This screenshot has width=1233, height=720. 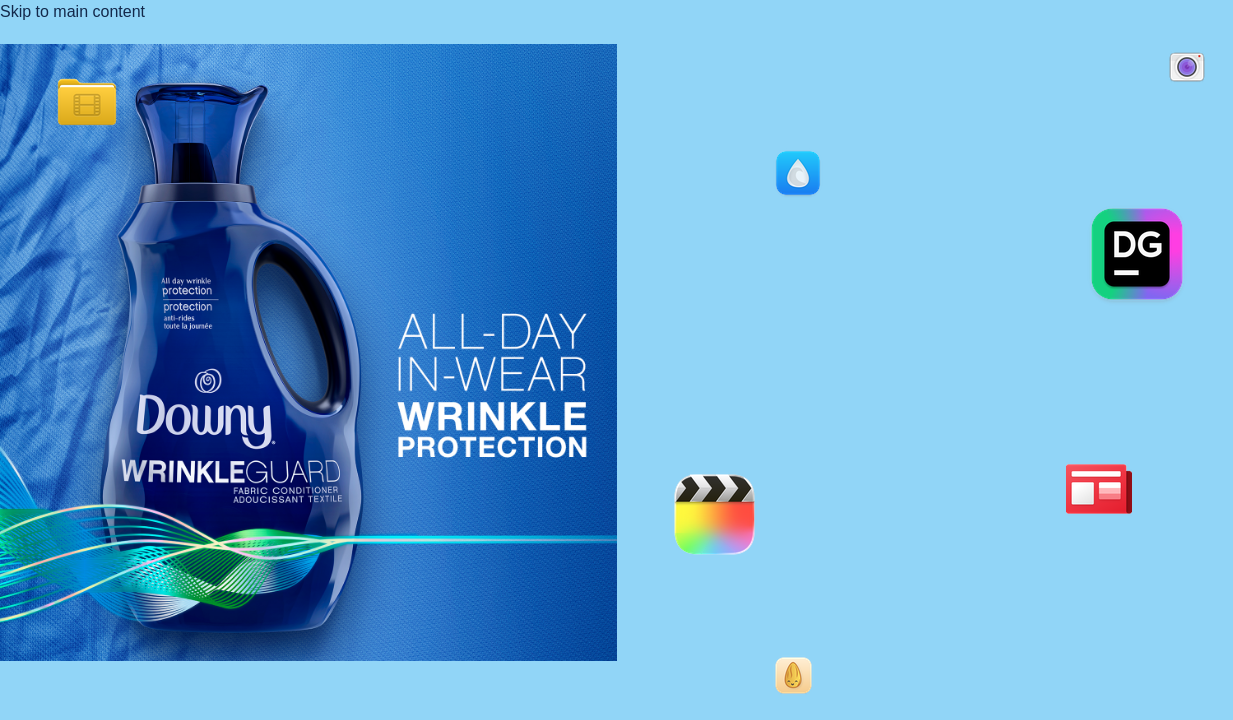 What do you see at coordinates (793, 675) in the screenshot?
I see `open the almond app` at bounding box center [793, 675].